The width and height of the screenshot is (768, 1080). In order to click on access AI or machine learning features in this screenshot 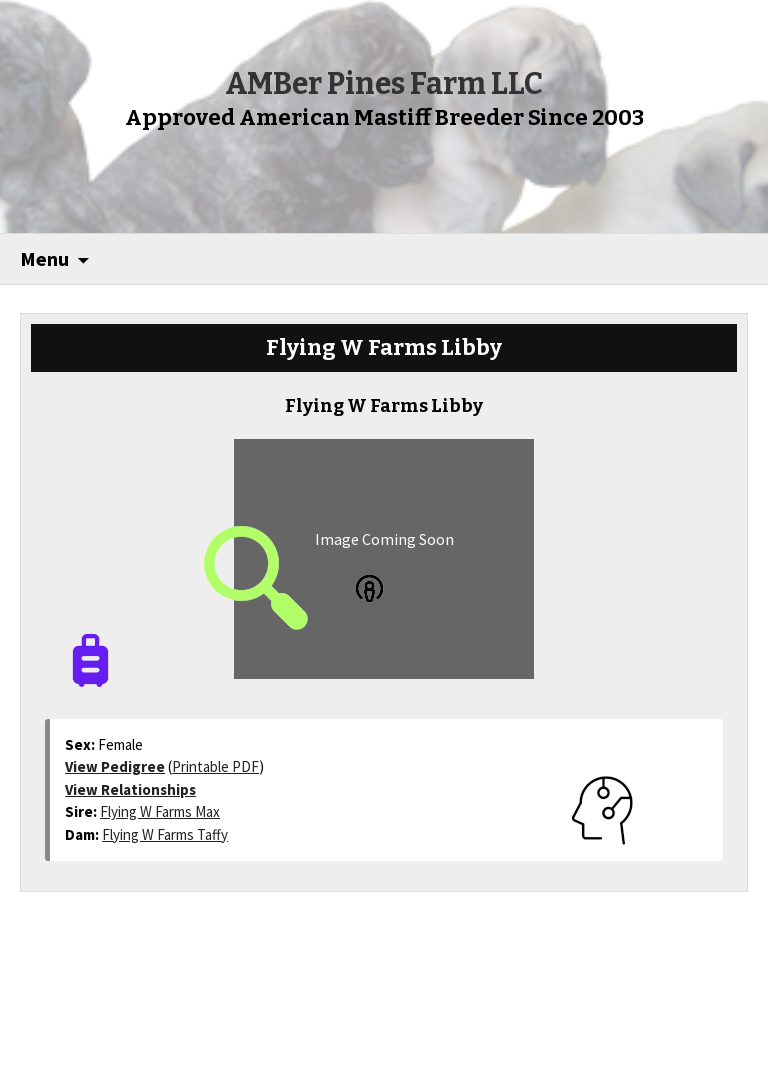, I will do `click(603, 810)`.